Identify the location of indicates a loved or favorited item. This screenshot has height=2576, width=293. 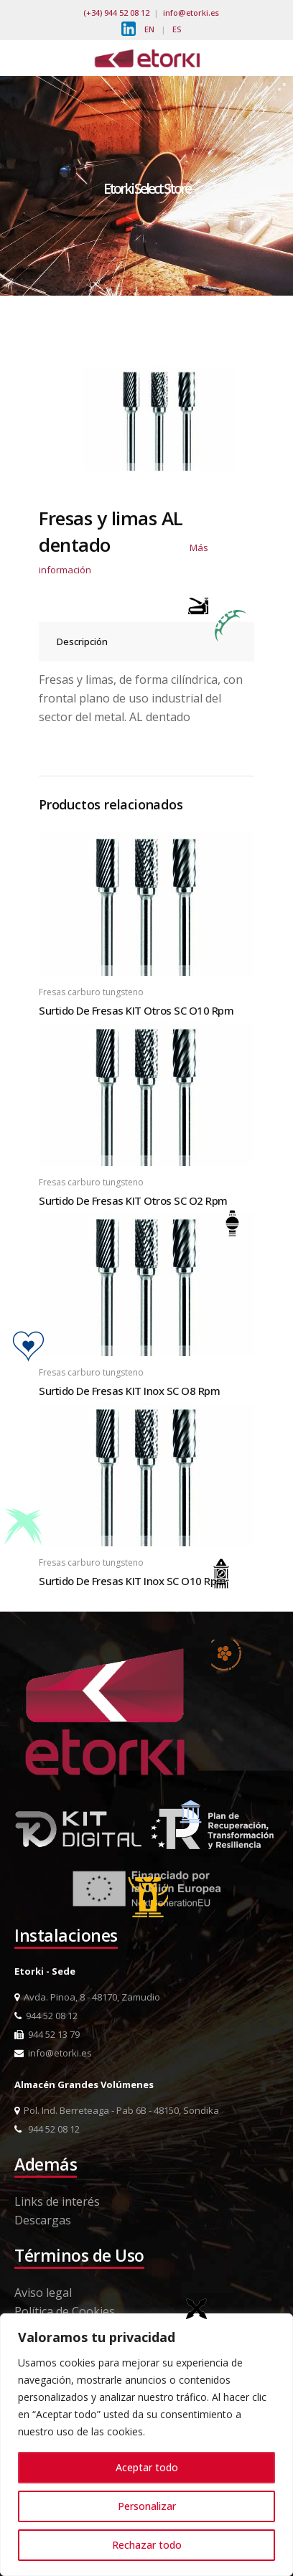
(28, 1346).